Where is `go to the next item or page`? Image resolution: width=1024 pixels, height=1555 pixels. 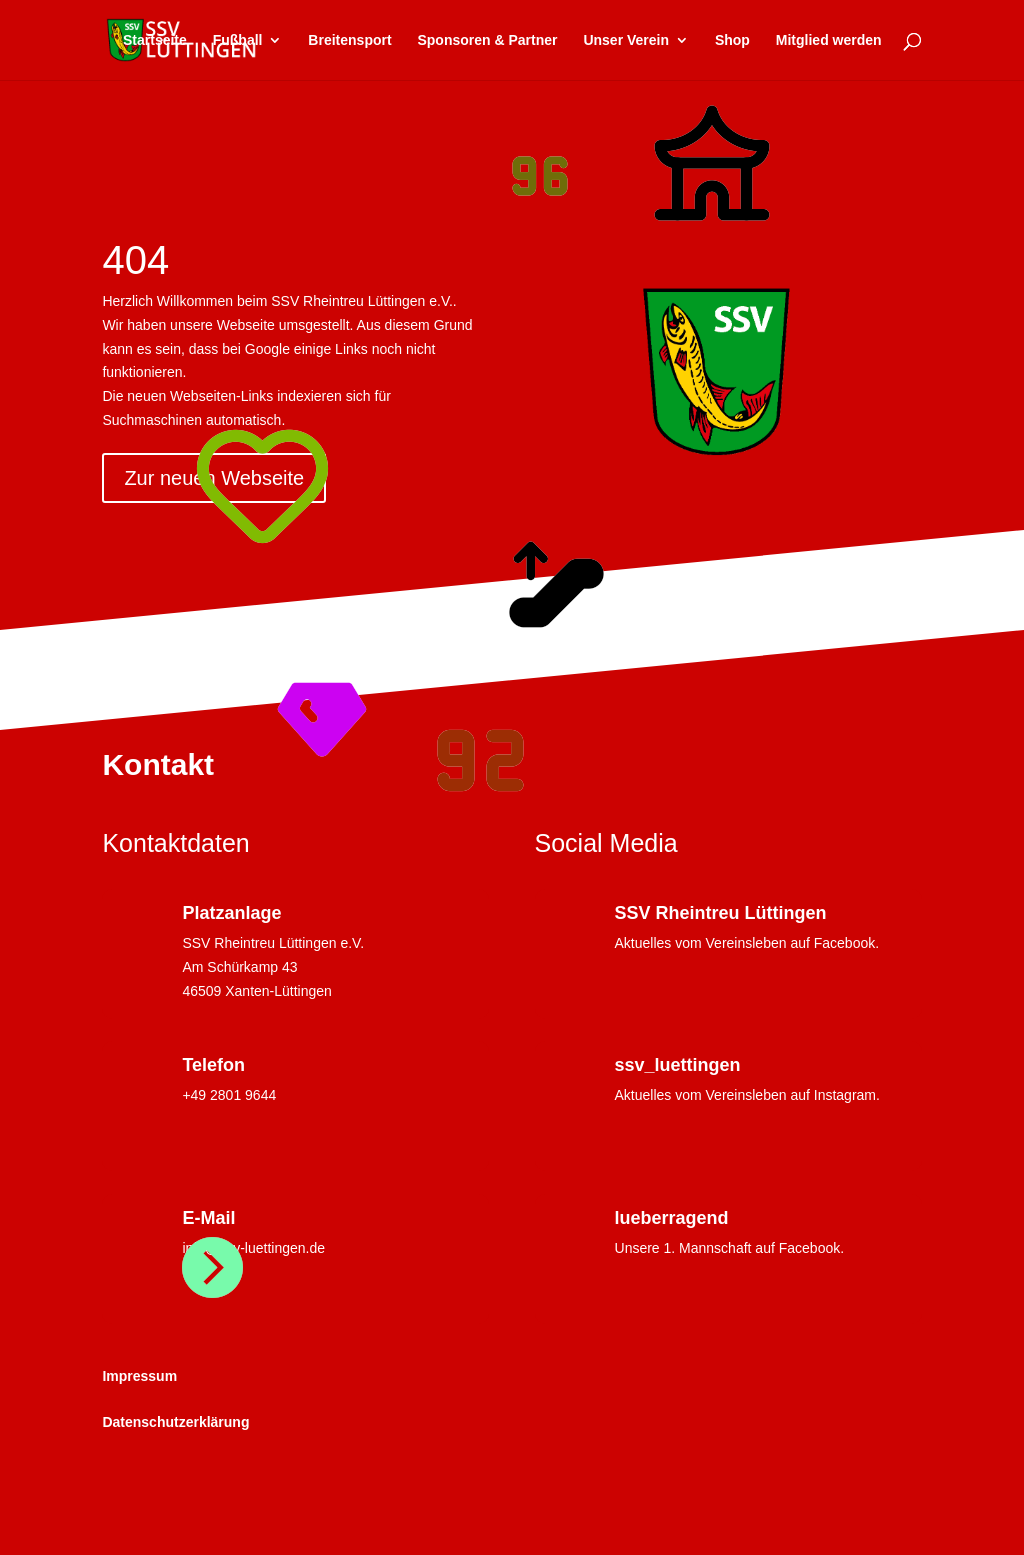 go to the next item or page is located at coordinates (212, 1267).